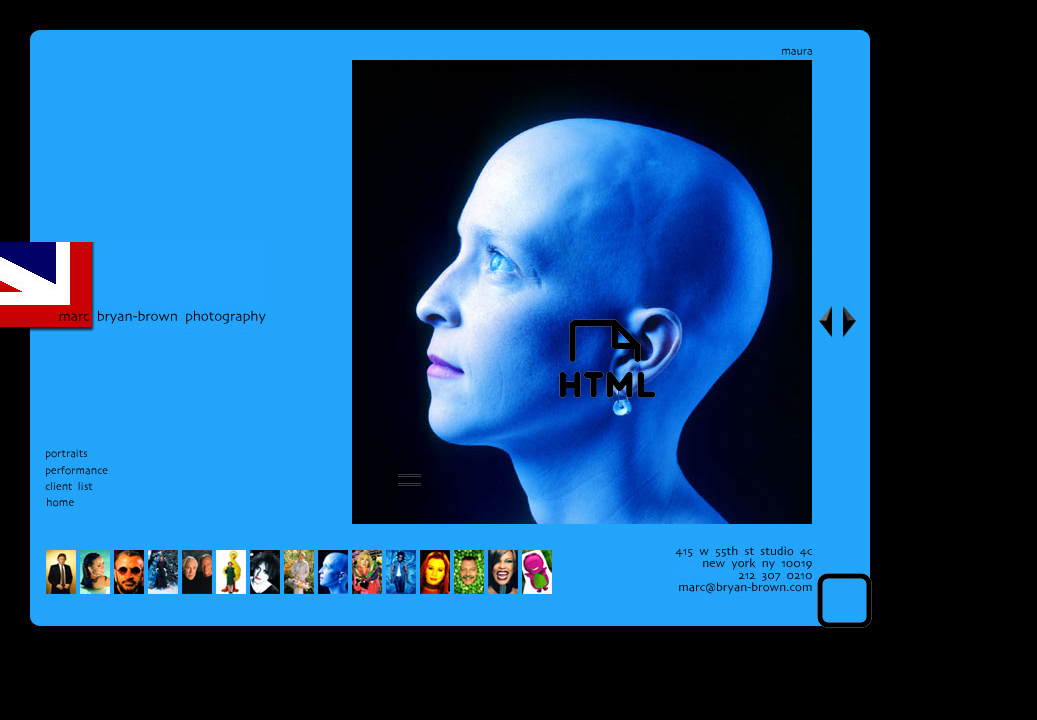 The width and height of the screenshot is (1037, 720). What do you see at coordinates (409, 479) in the screenshot?
I see `open navigation menu` at bounding box center [409, 479].